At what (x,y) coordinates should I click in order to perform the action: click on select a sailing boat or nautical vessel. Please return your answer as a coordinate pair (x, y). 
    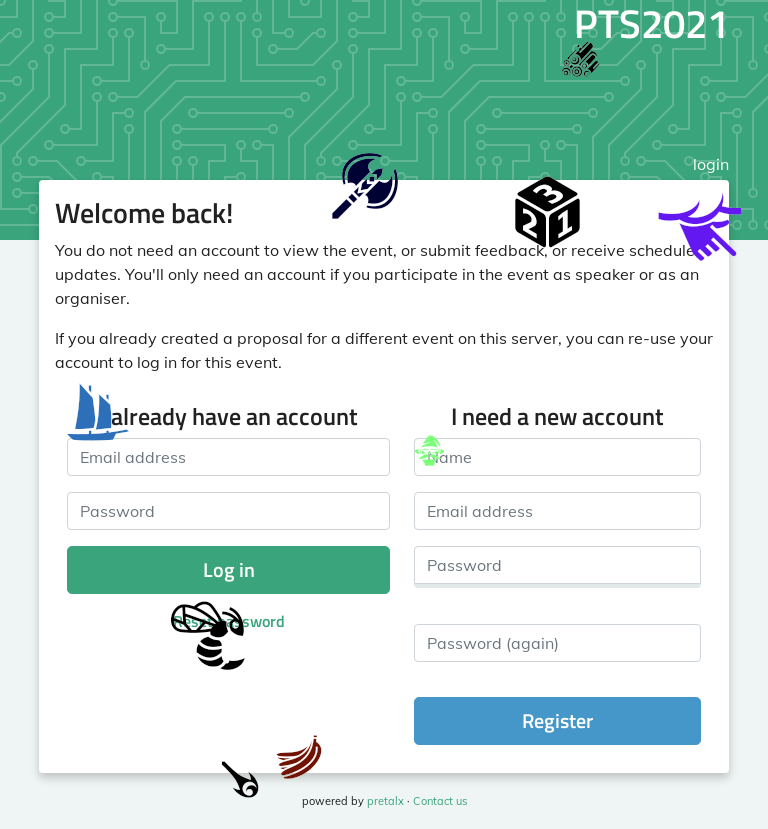
    Looking at the image, I should click on (98, 412).